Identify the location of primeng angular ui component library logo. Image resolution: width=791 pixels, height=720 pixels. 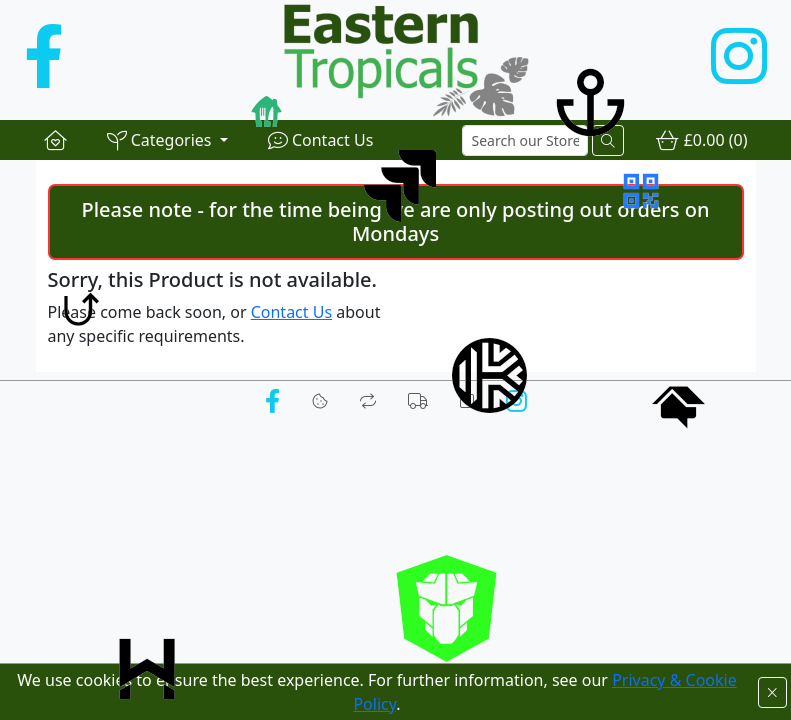
(446, 608).